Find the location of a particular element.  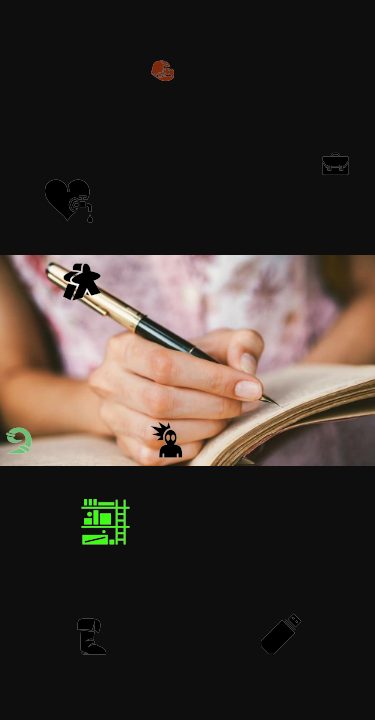

tap into health or life resources is located at coordinates (69, 199).